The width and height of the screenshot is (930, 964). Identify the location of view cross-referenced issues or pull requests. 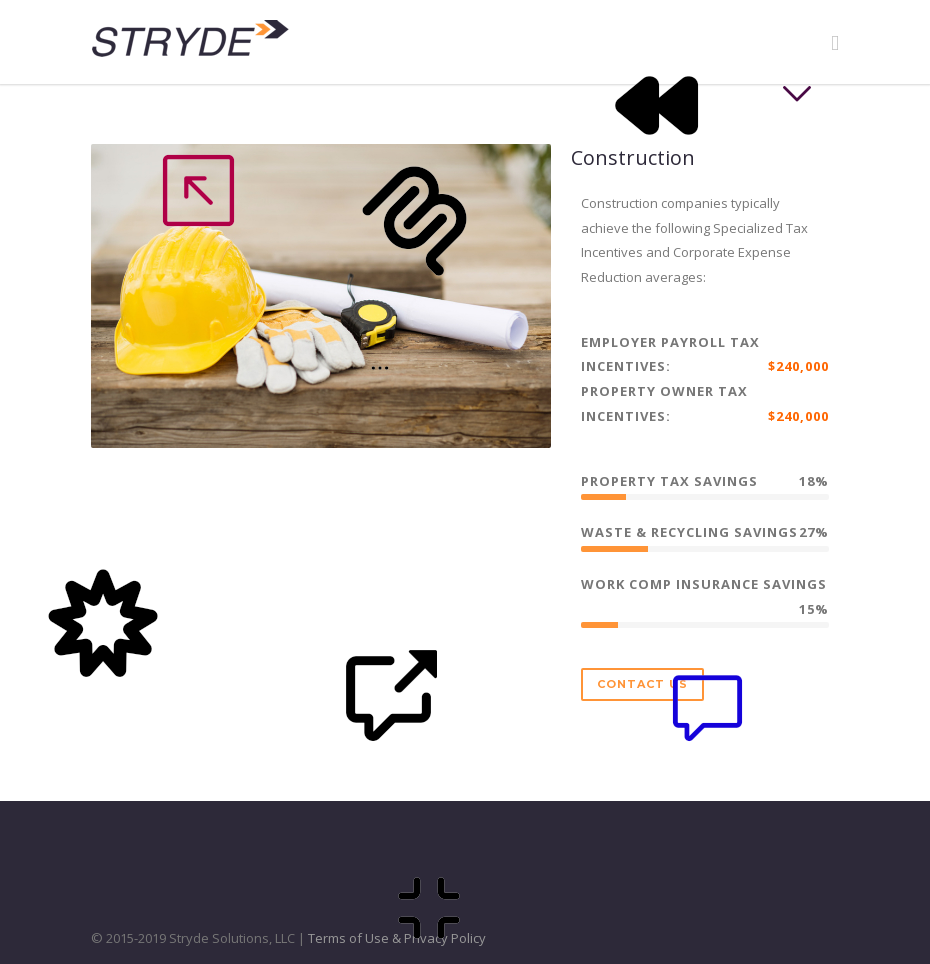
(388, 692).